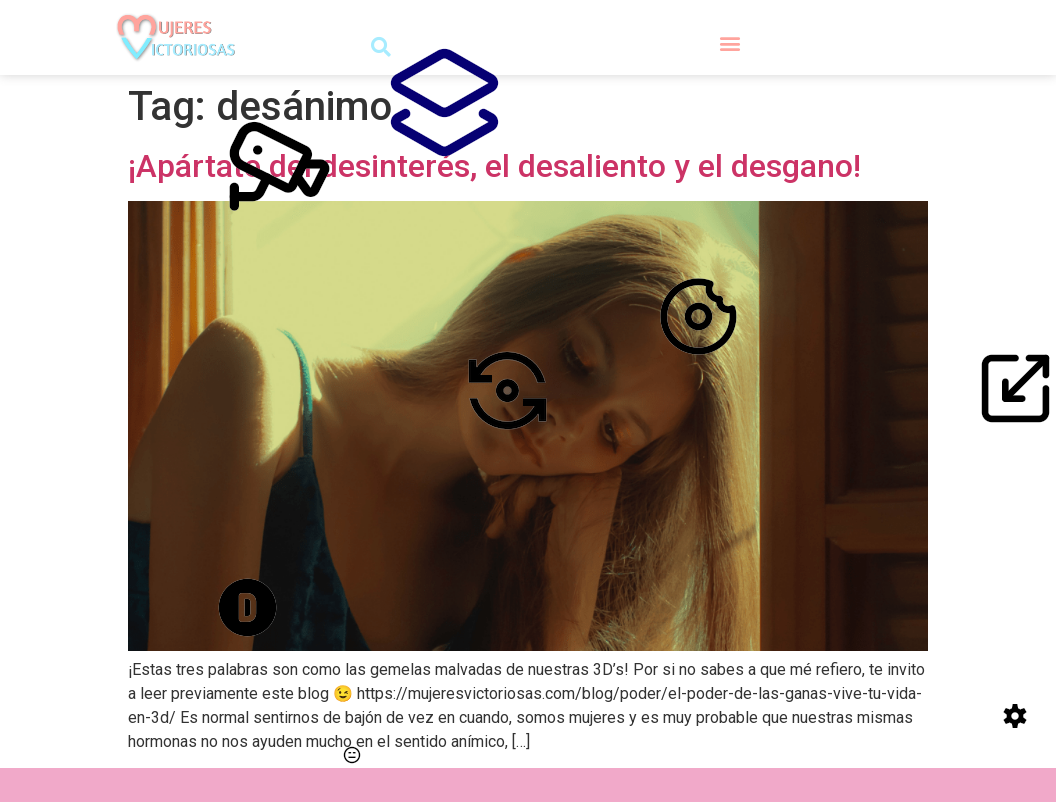 This screenshot has height=802, width=1056. I want to click on indicates a "D" grade or rating, so click(247, 607).